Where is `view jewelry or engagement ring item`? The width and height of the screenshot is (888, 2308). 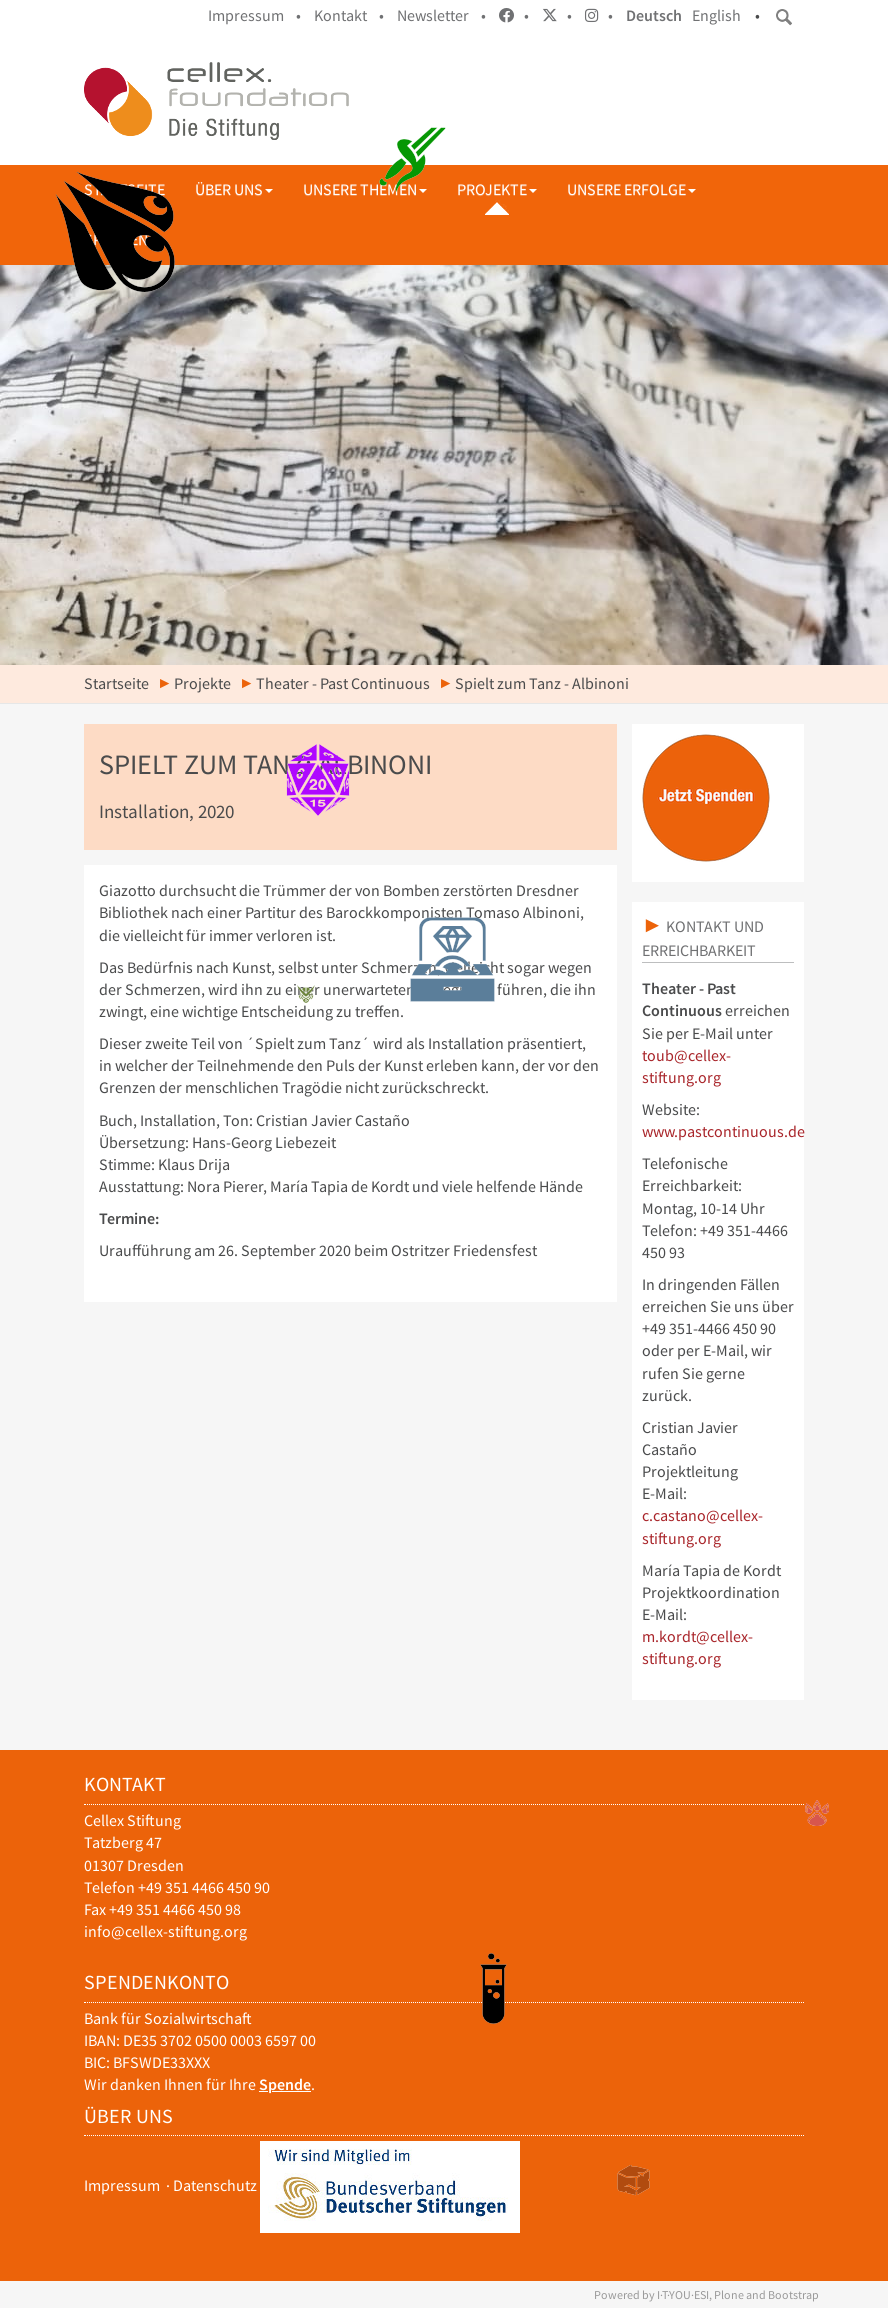
view jewelry or engagement ring item is located at coordinates (452, 959).